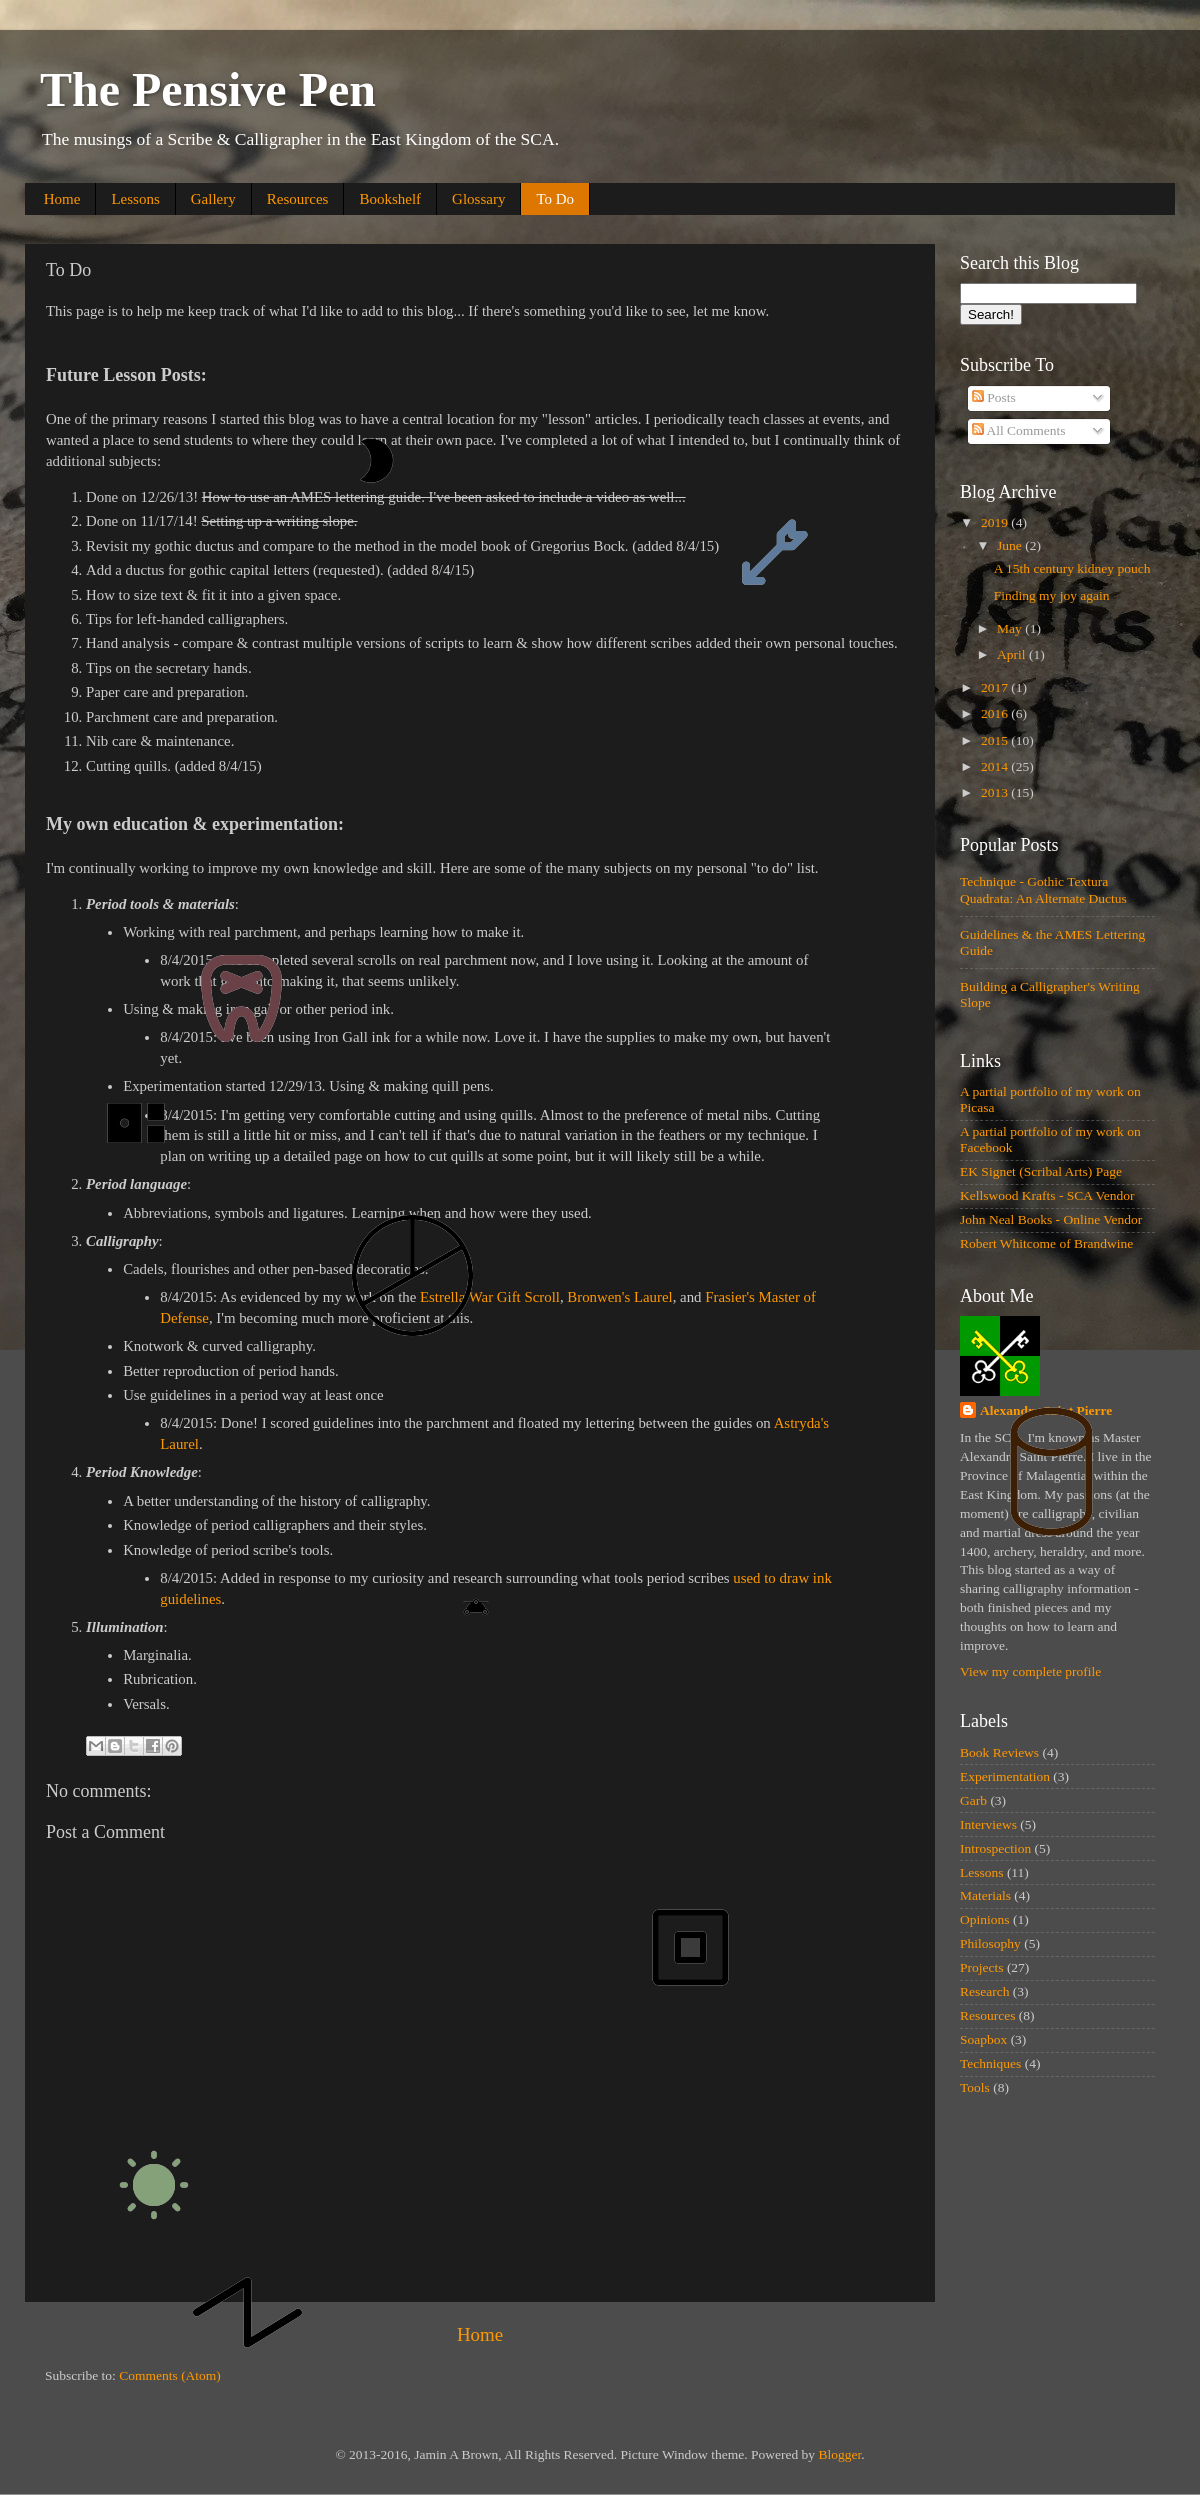  I want to click on view app or brand logo, so click(690, 1947).